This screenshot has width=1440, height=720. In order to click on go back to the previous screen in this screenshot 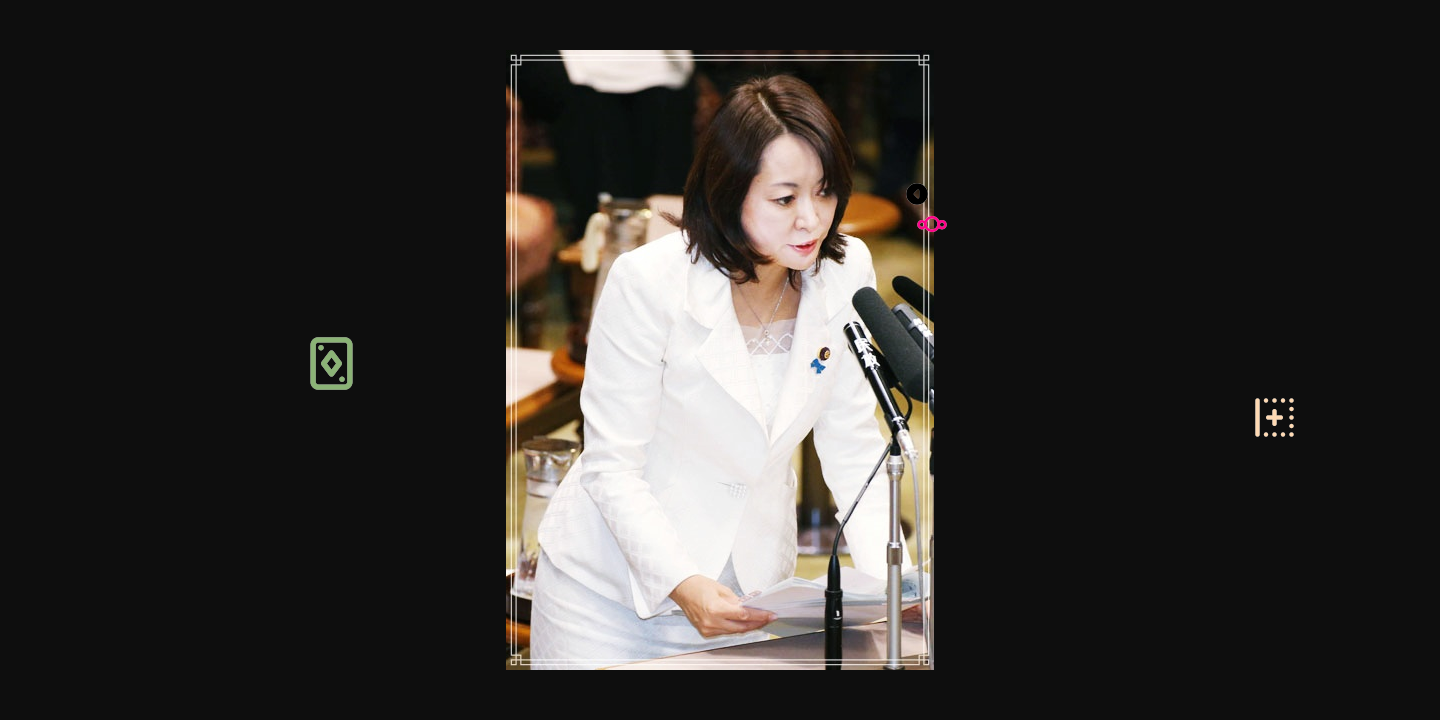, I will do `click(917, 194)`.